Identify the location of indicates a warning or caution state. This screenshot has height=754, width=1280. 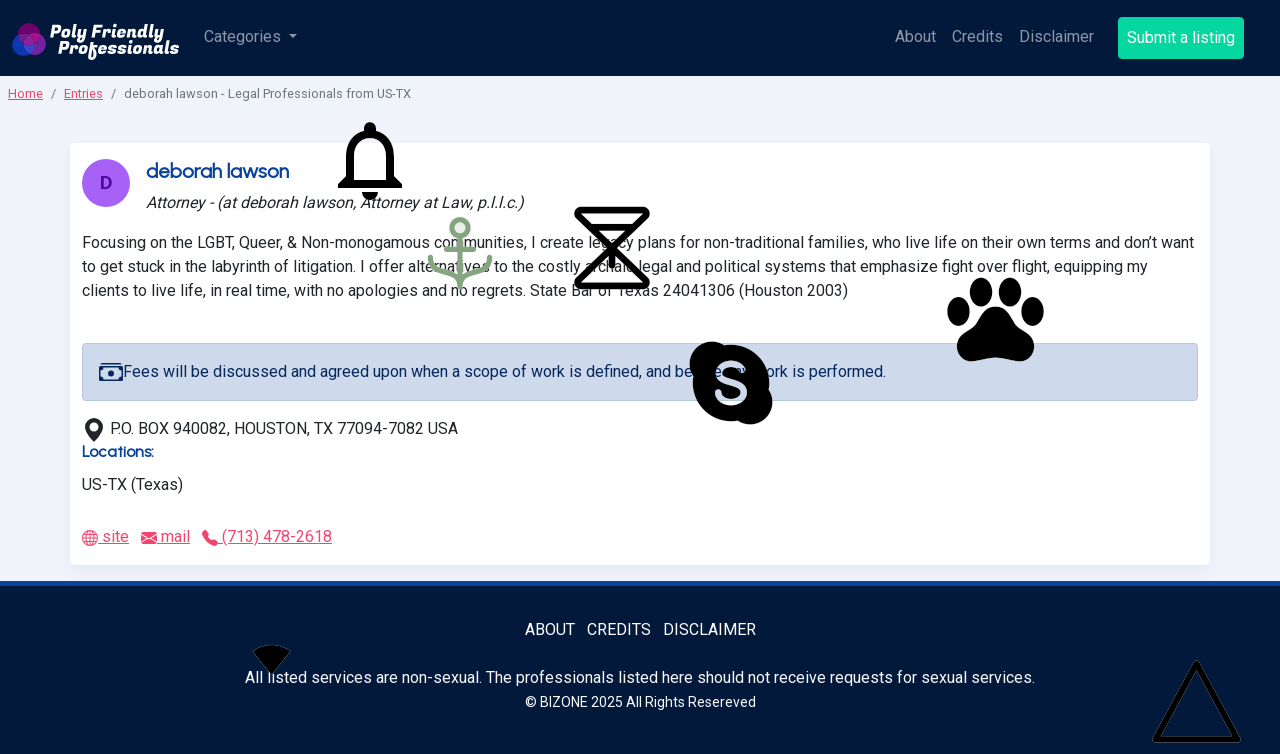
(1196, 701).